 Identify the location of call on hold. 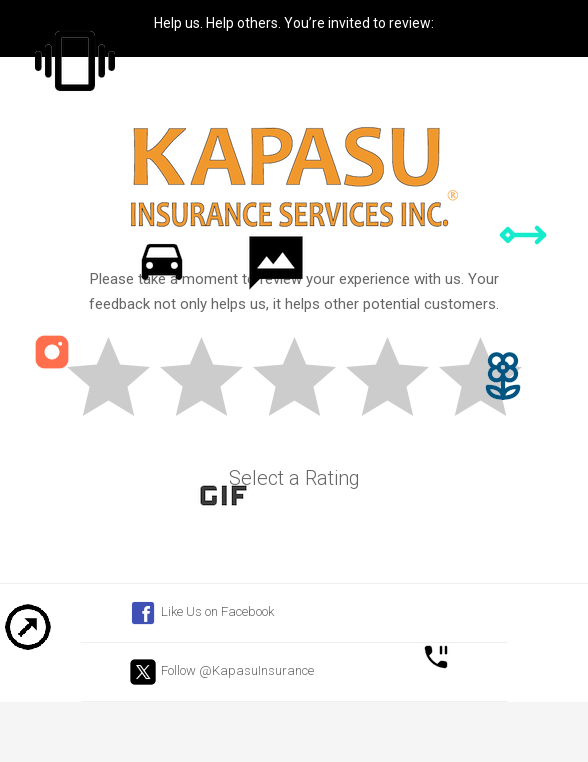
(436, 657).